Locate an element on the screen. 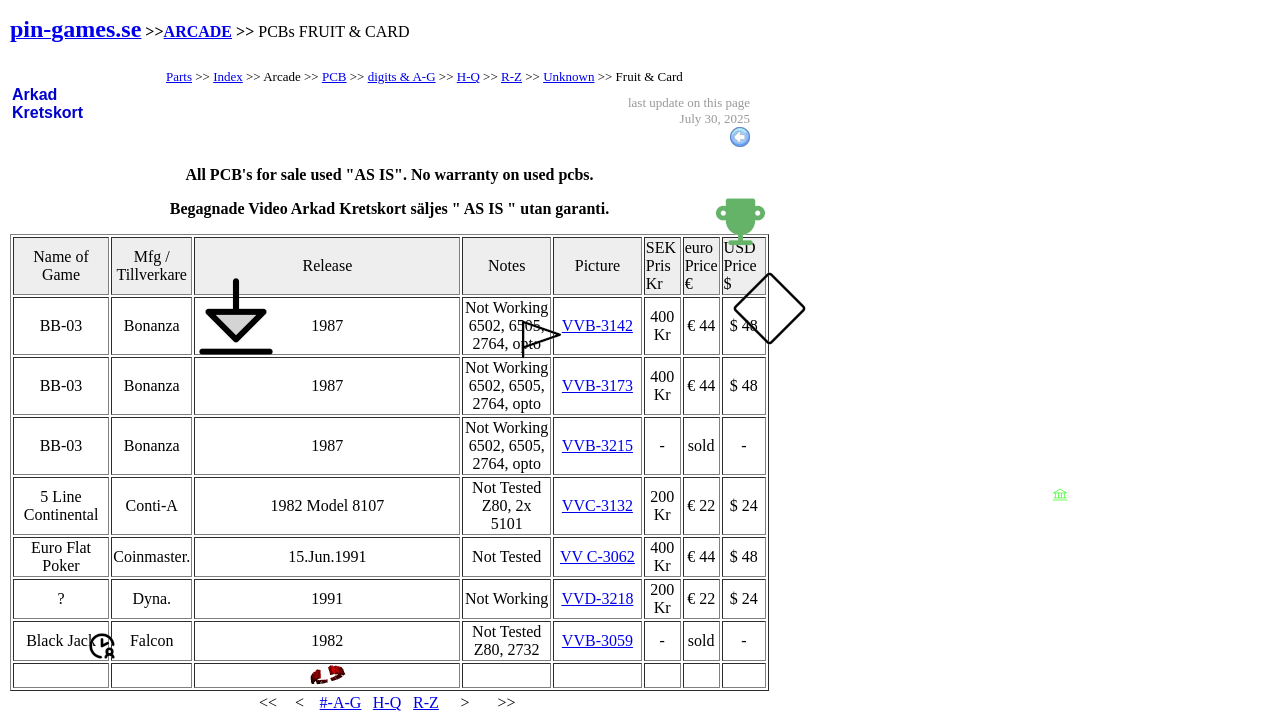  download file to device is located at coordinates (236, 318).